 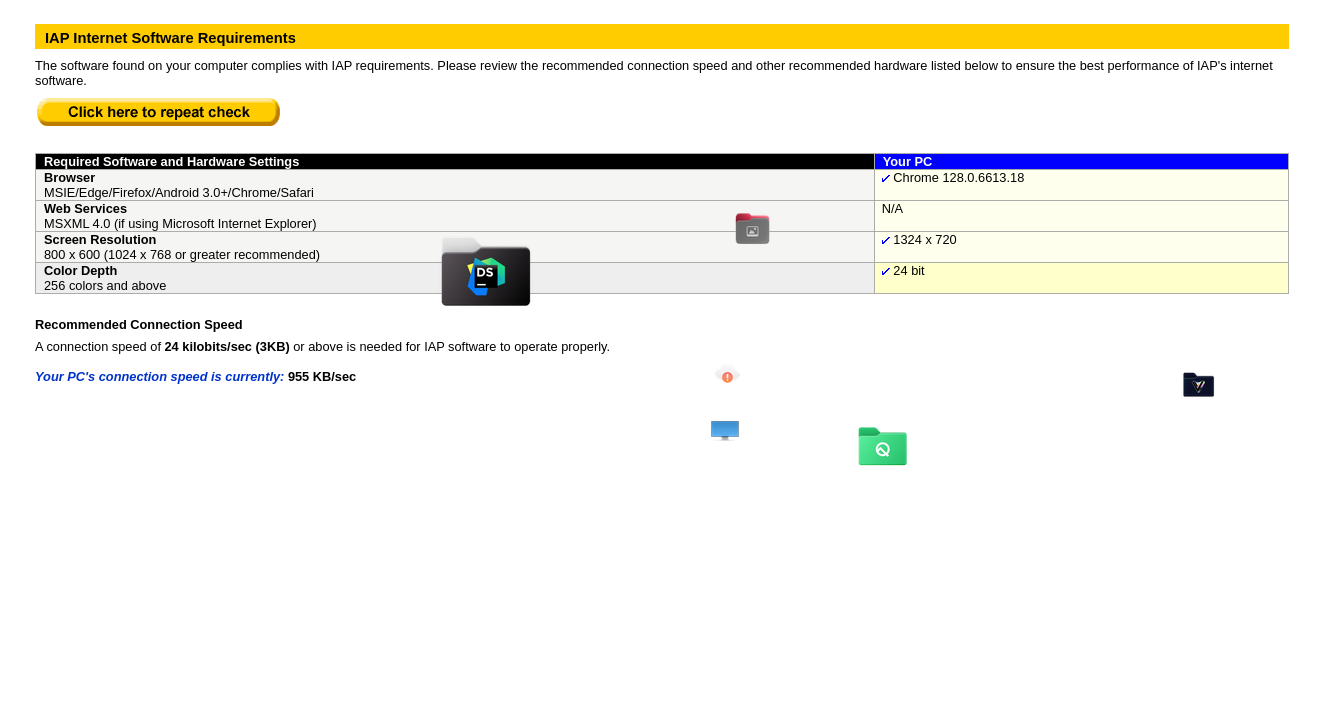 I want to click on open wondershare videap project files folder, so click(x=1198, y=385).